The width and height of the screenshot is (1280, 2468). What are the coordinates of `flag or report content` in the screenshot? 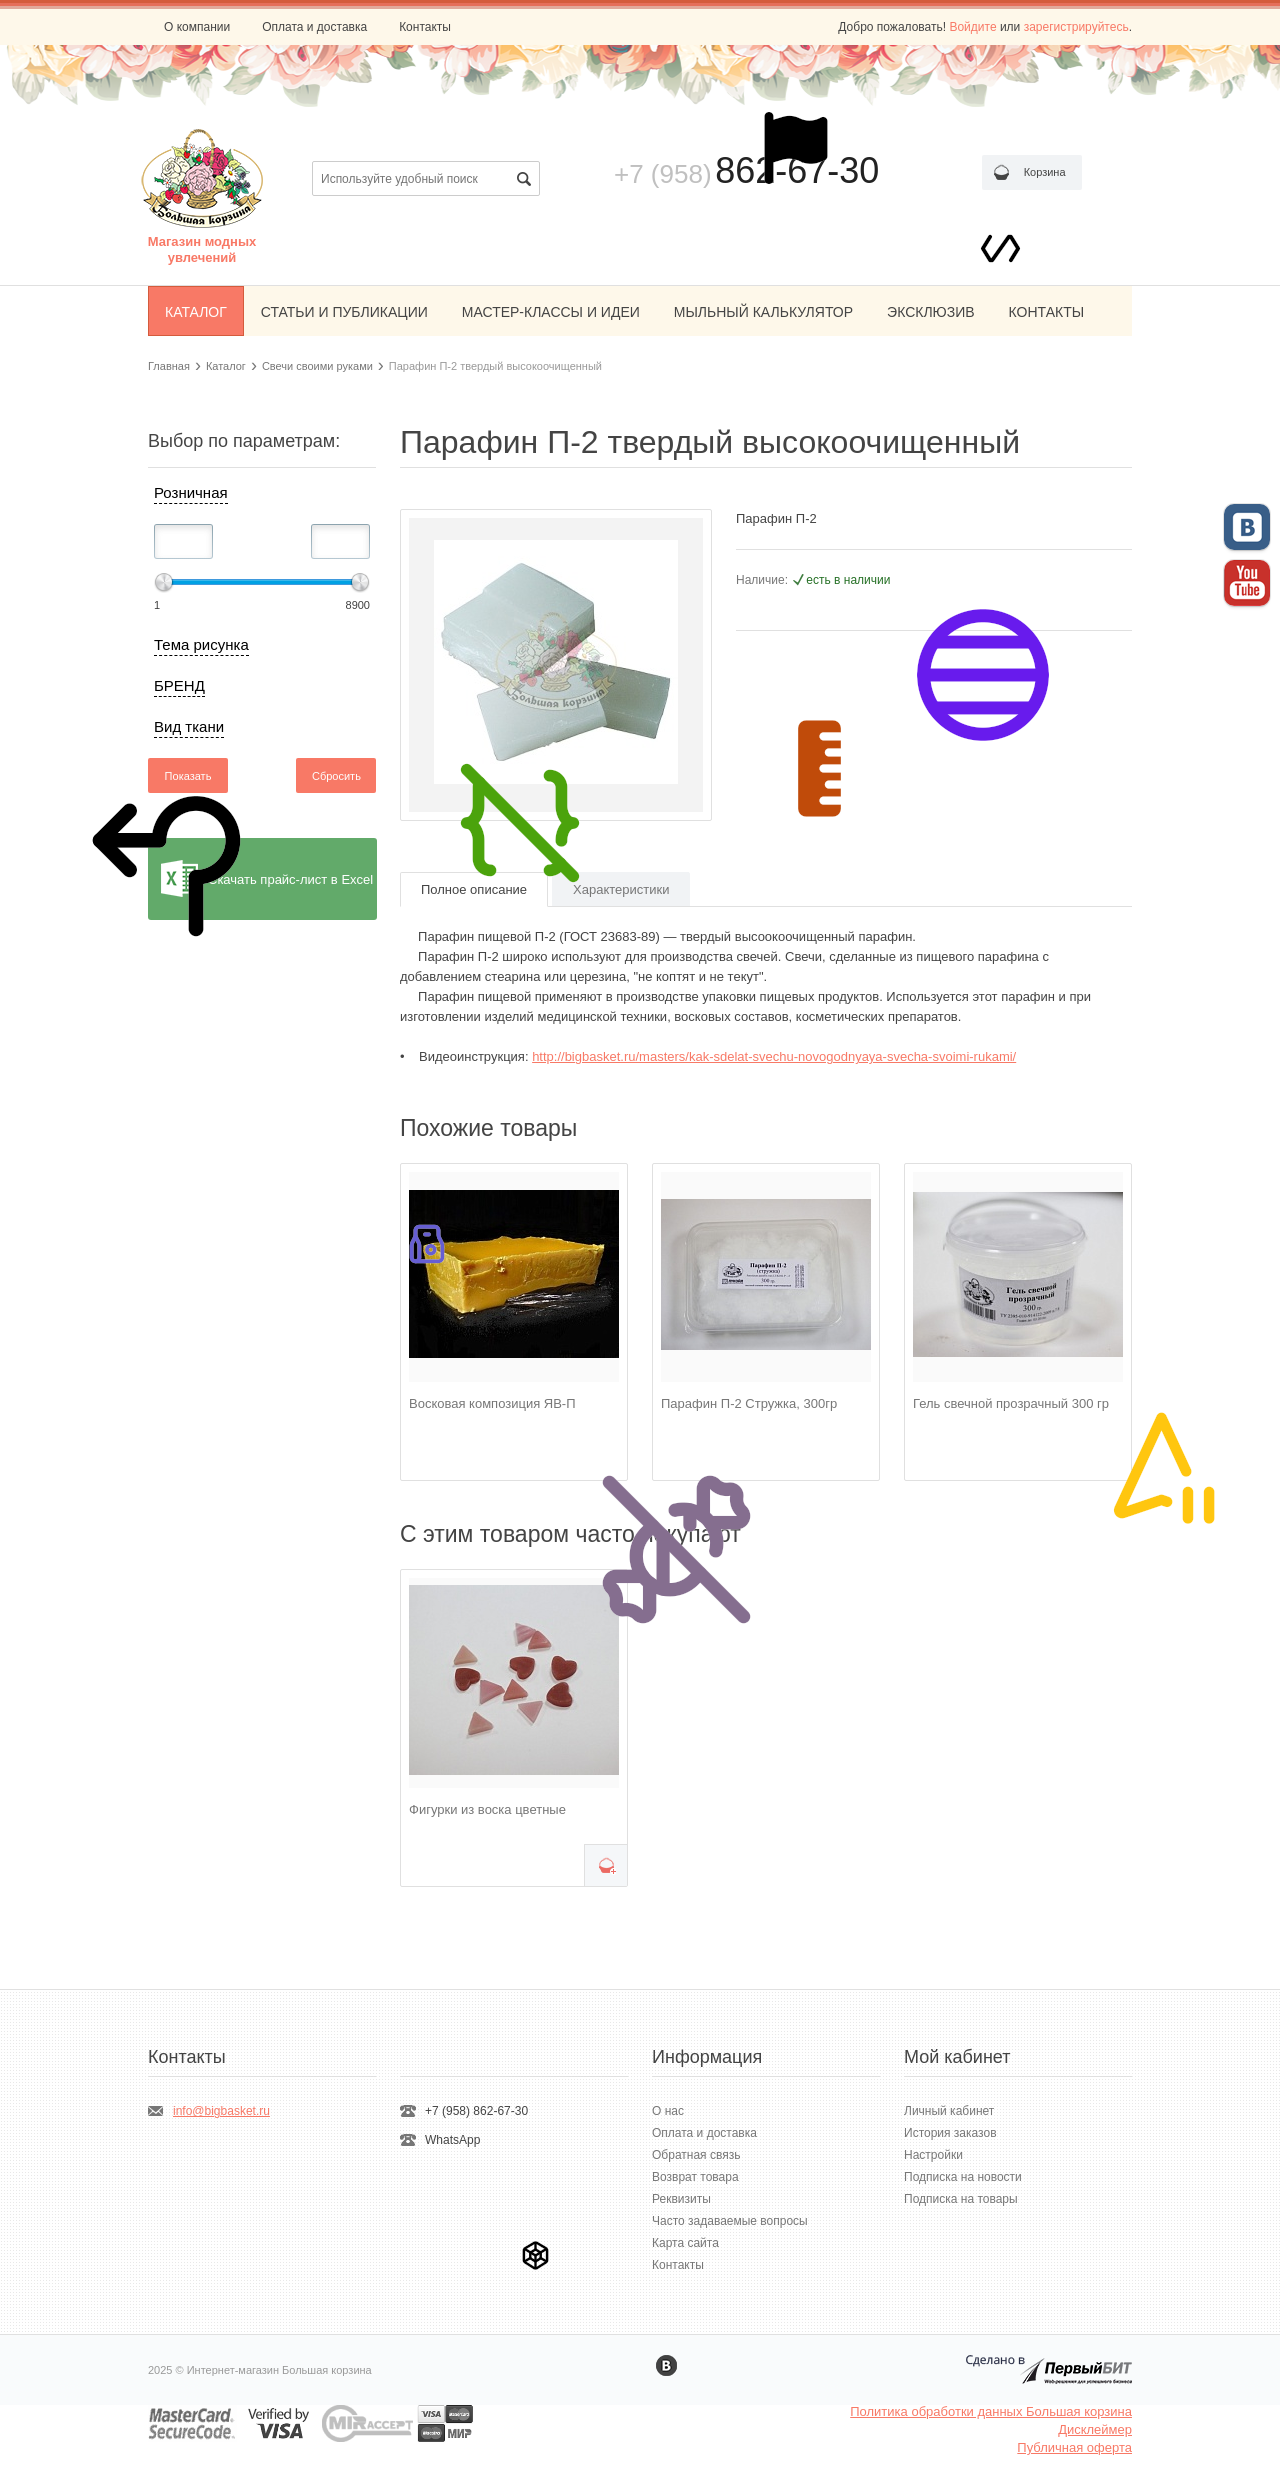 It's located at (796, 148).